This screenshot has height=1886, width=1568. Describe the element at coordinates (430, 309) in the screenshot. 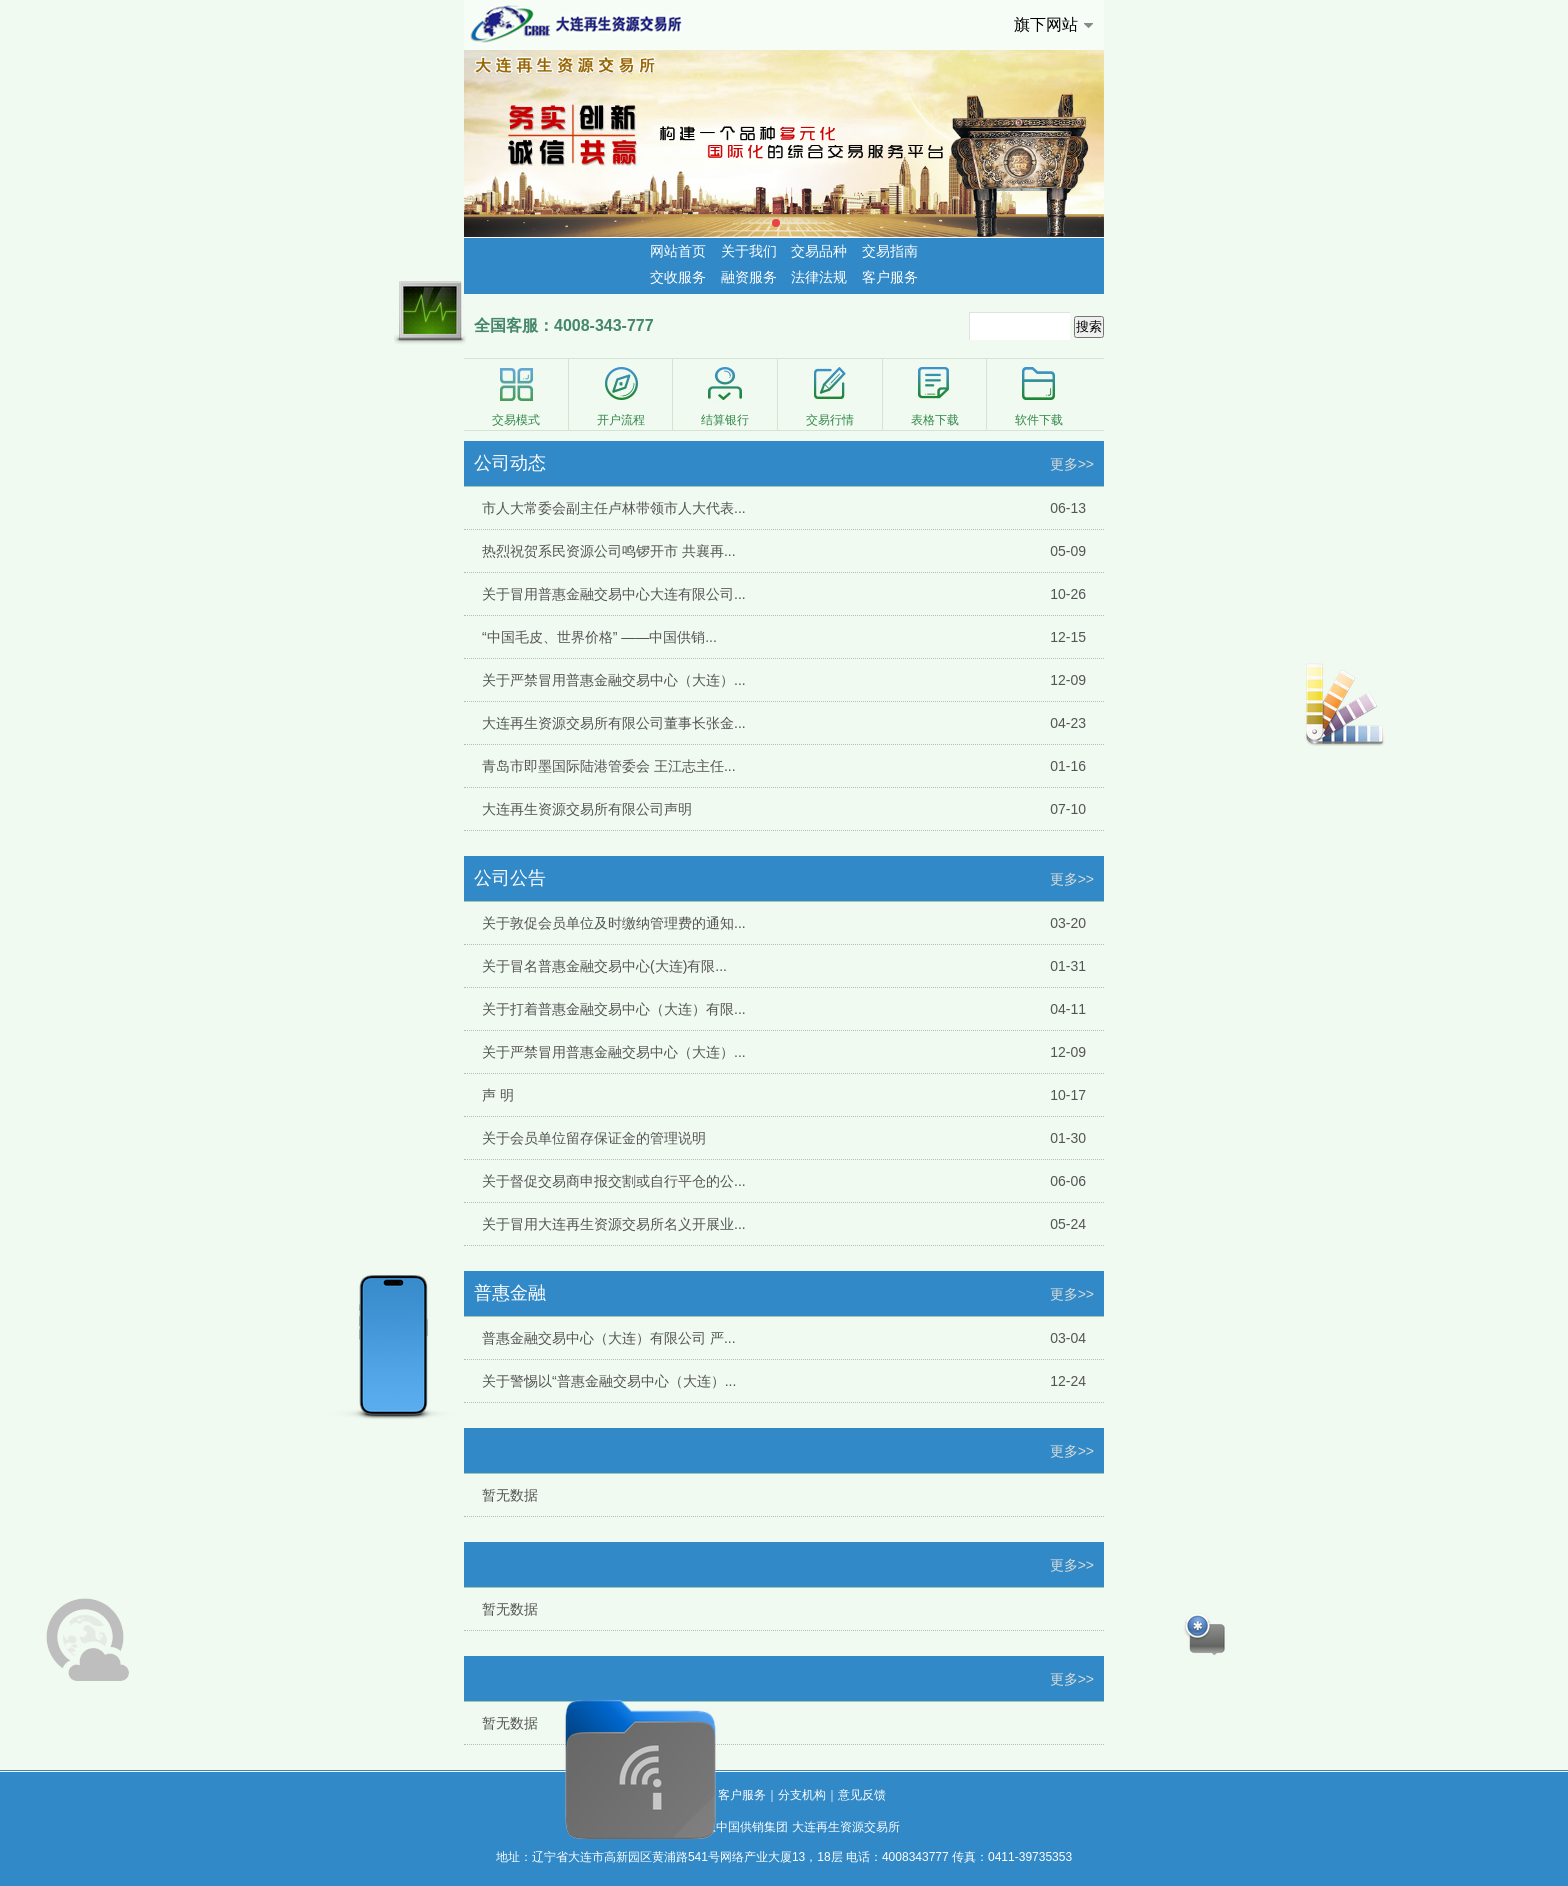

I see `open system monitor to view resource usage` at that location.